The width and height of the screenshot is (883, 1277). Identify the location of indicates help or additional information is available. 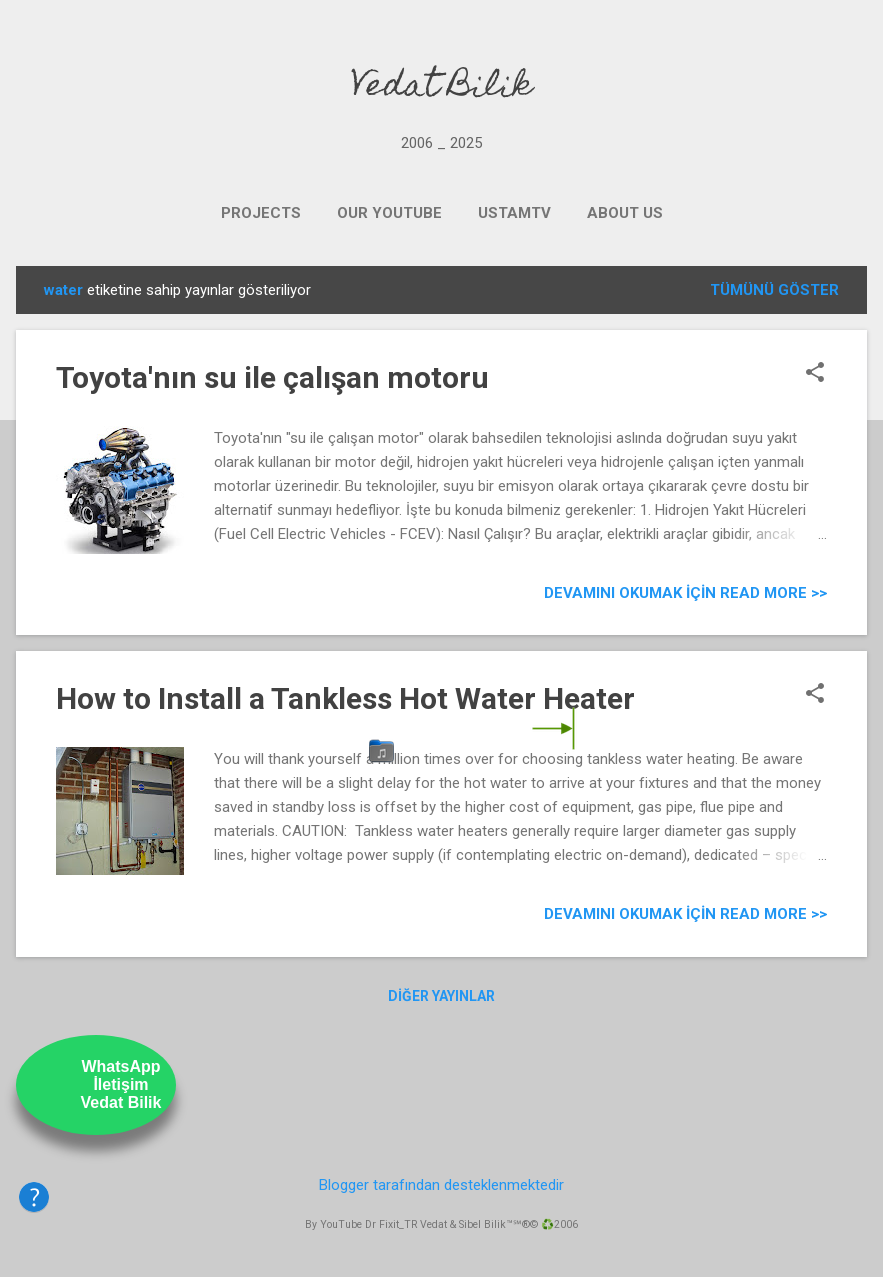
(34, 1197).